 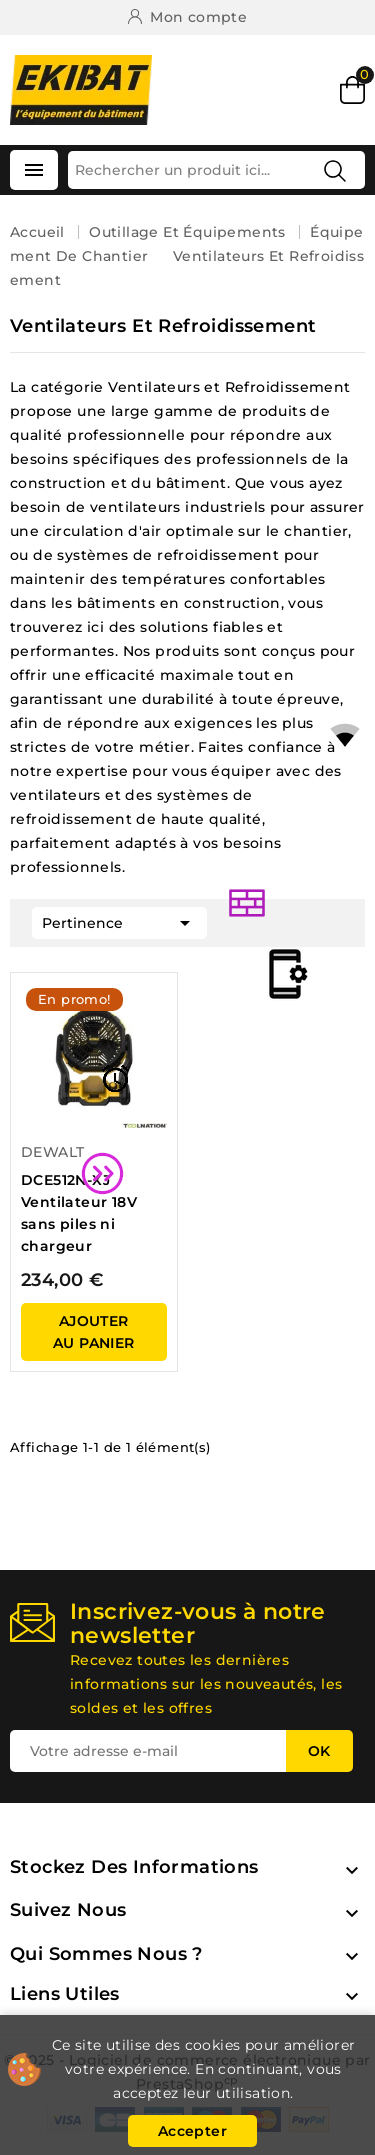 I want to click on indicates weak wifi signal strength, so click(x=345, y=735).